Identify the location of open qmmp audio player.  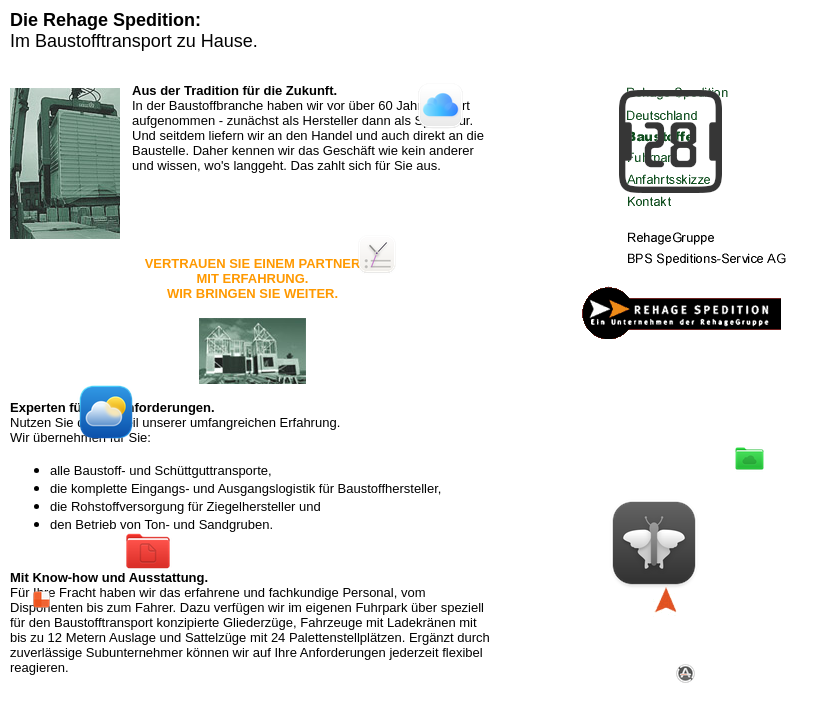
(654, 543).